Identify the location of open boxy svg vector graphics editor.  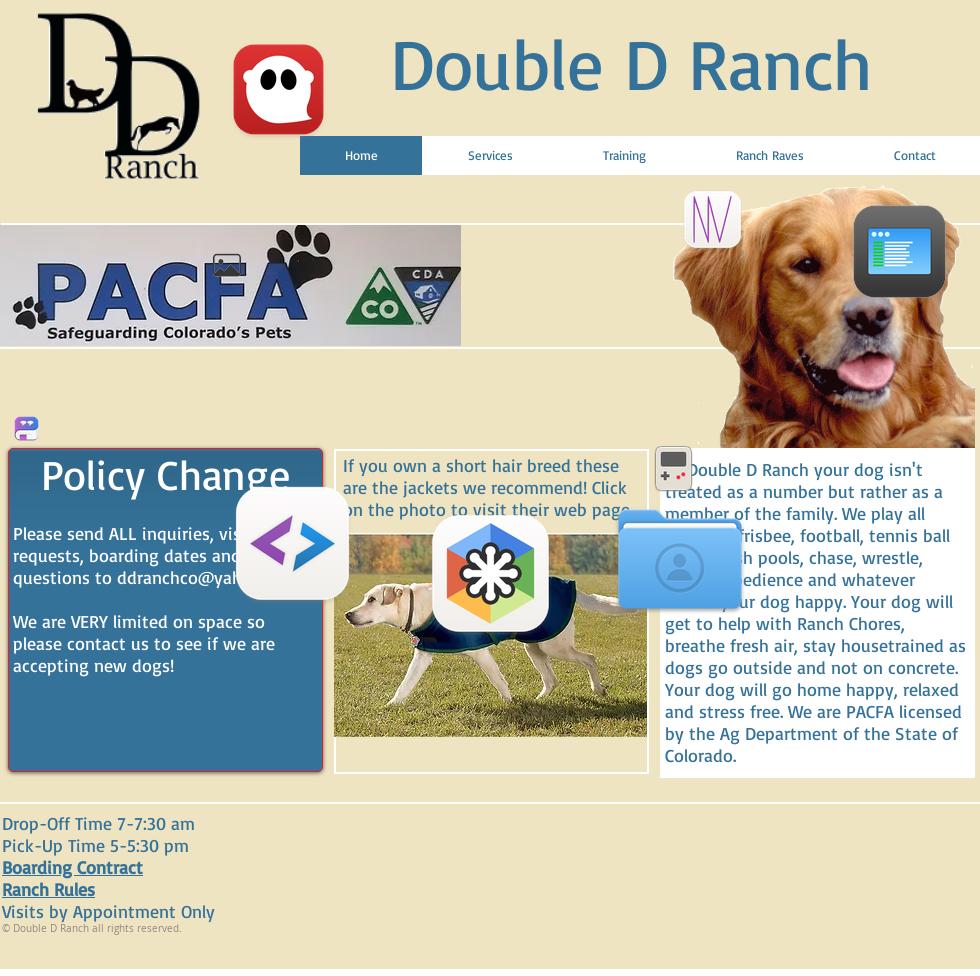
(490, 573).